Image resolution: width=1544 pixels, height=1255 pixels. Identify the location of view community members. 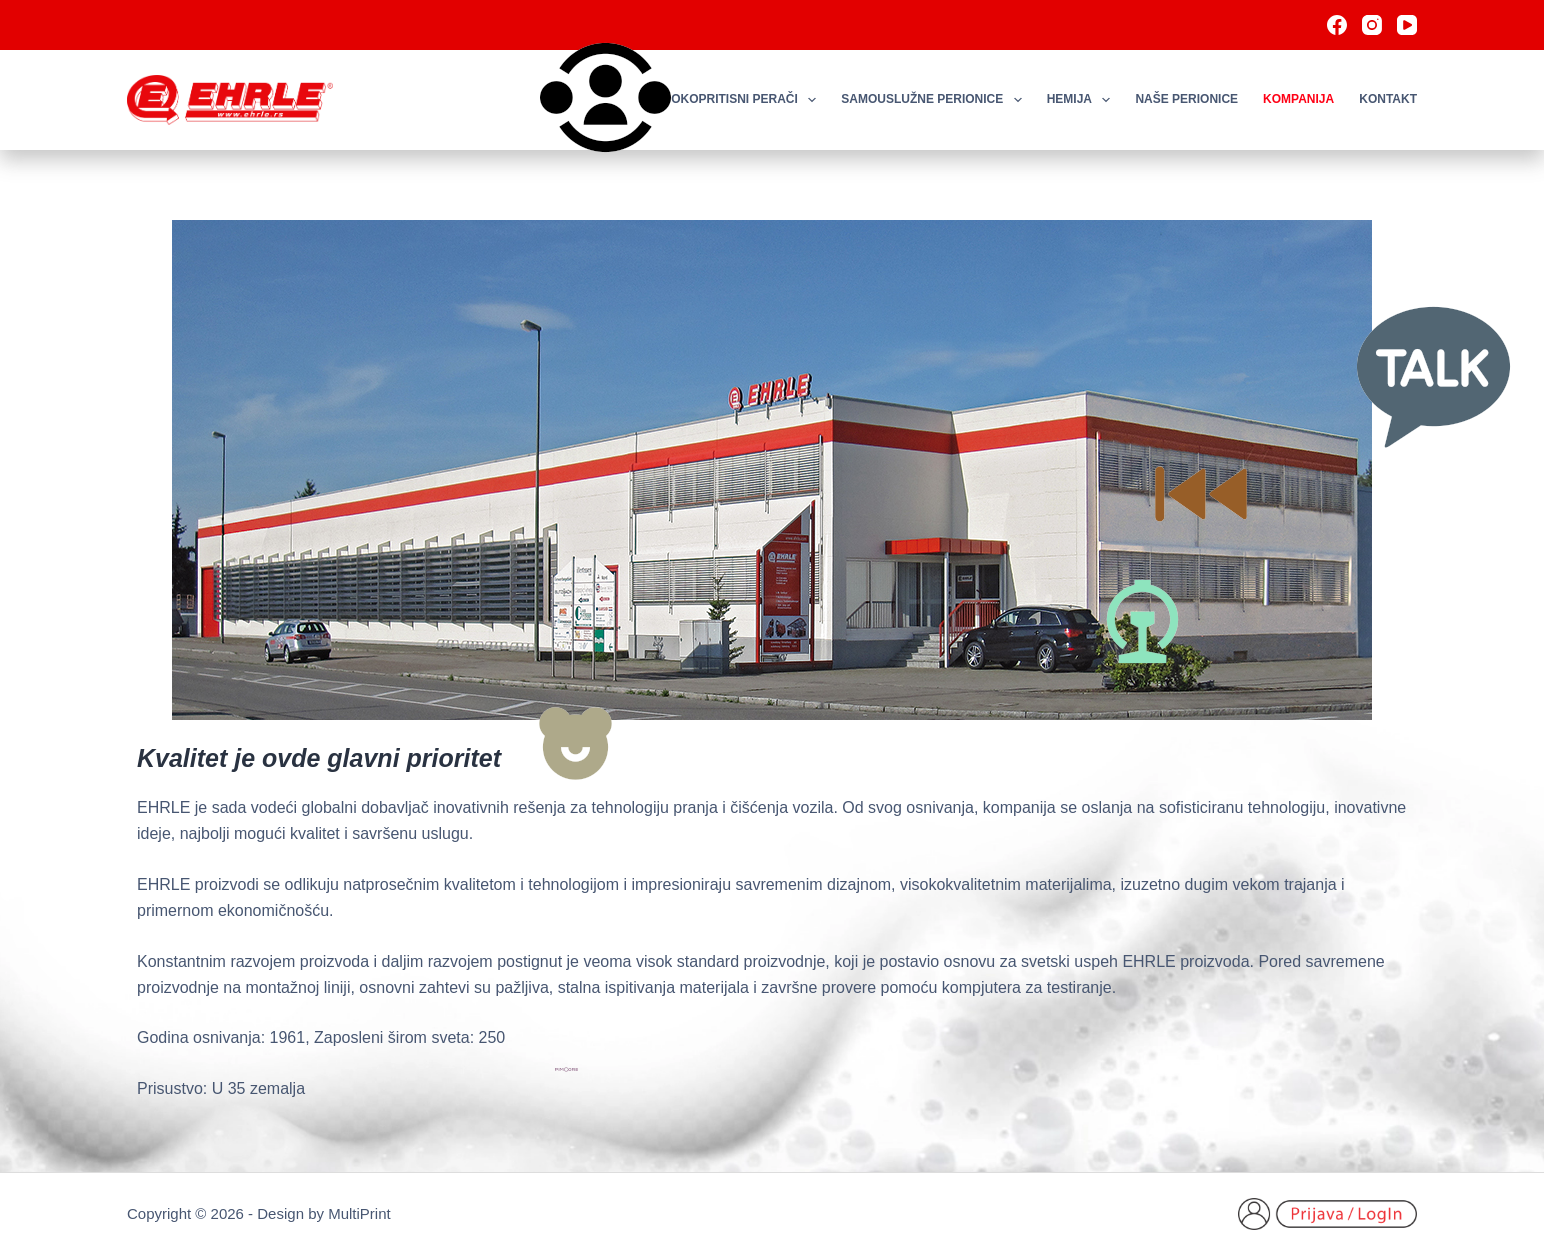
(605, 97).